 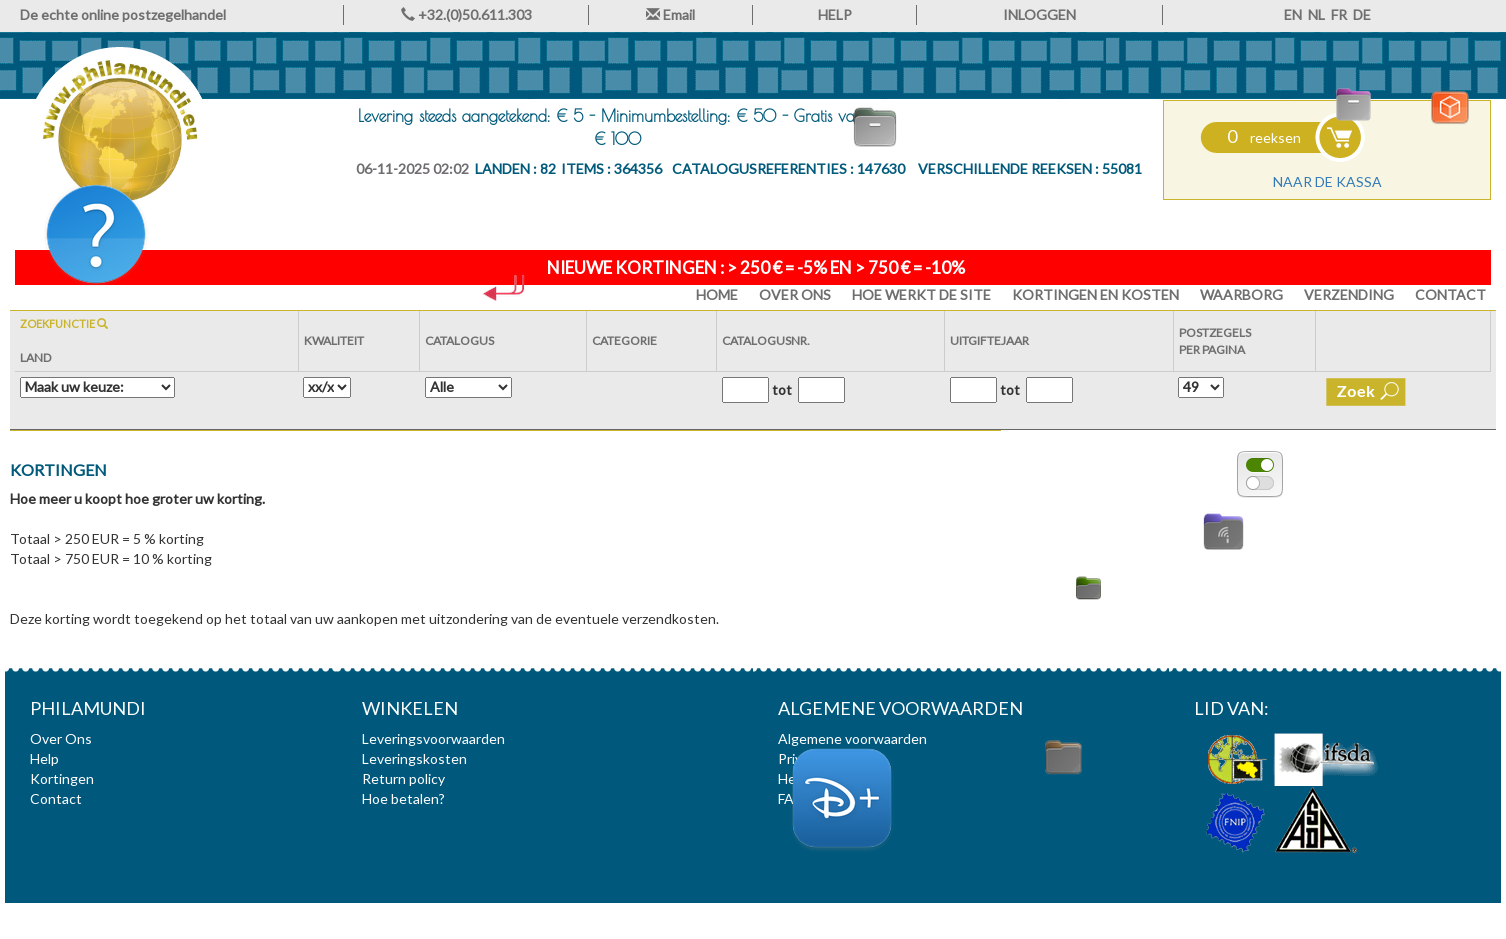 What do you see at coordinates (1450, 106) in the screenshot?
I see `3ds format 3d model file` at bounding box center [1450, 106].